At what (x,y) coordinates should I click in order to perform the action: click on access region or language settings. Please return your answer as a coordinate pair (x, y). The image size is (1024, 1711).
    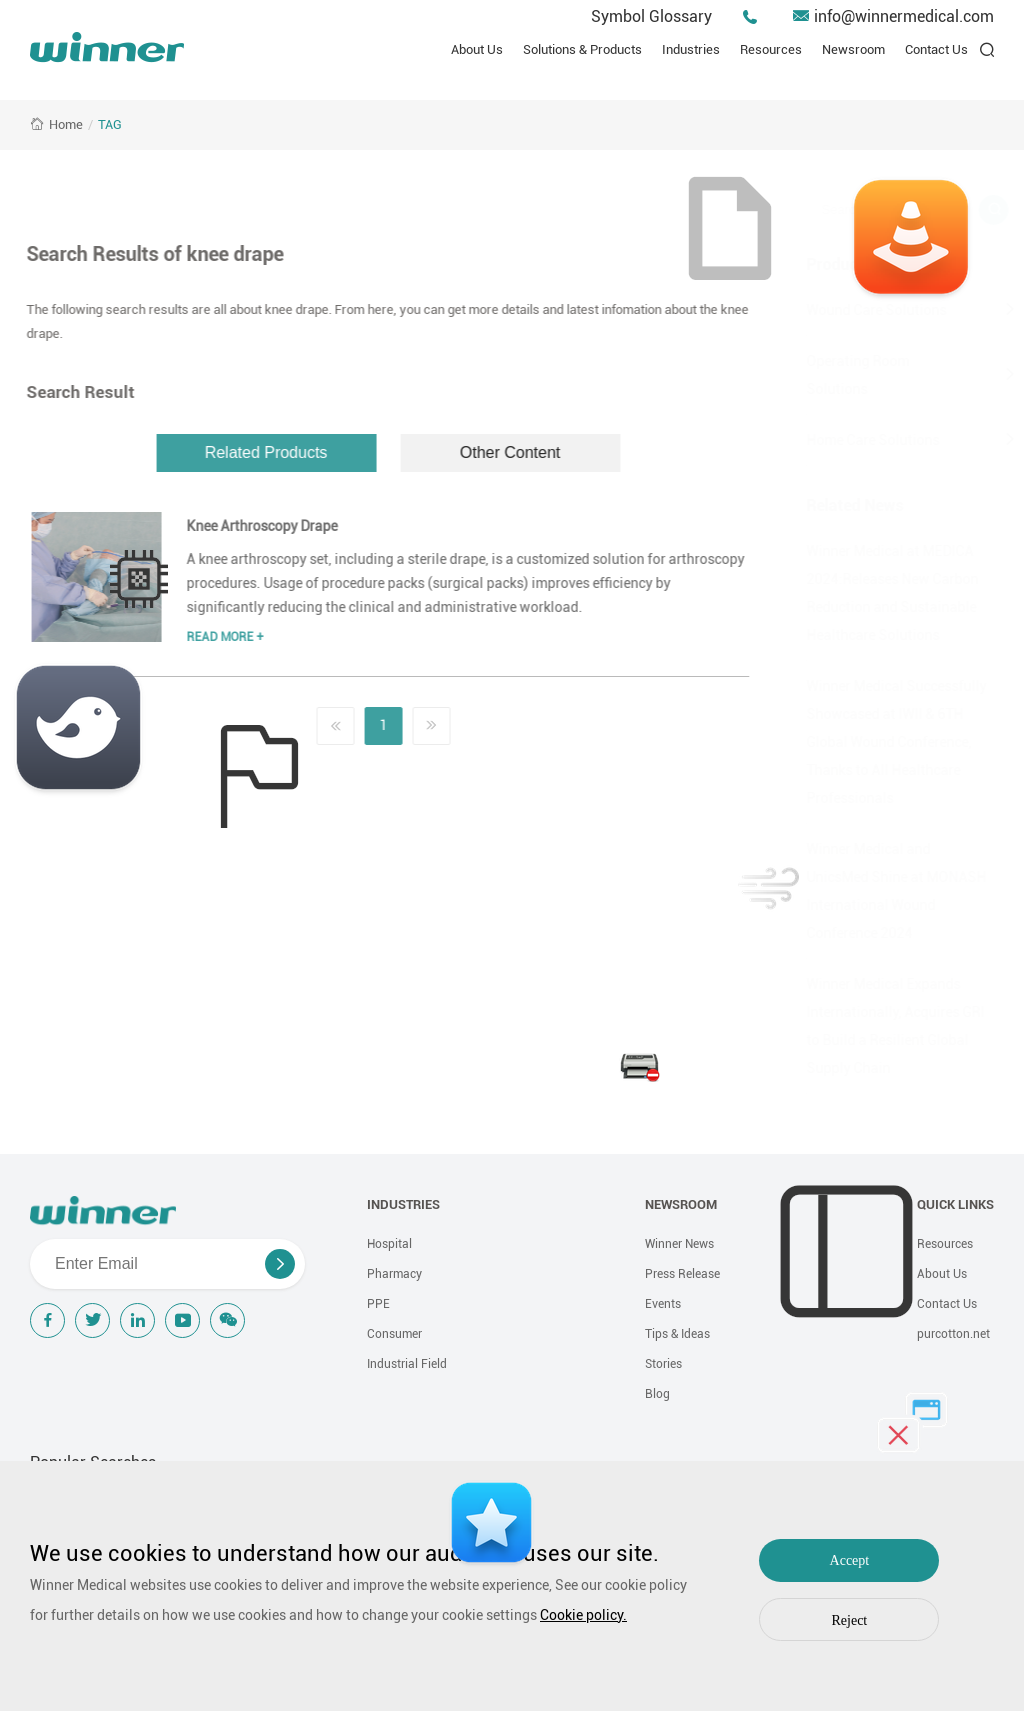
    Looking at the image, I should click on (259, 776).